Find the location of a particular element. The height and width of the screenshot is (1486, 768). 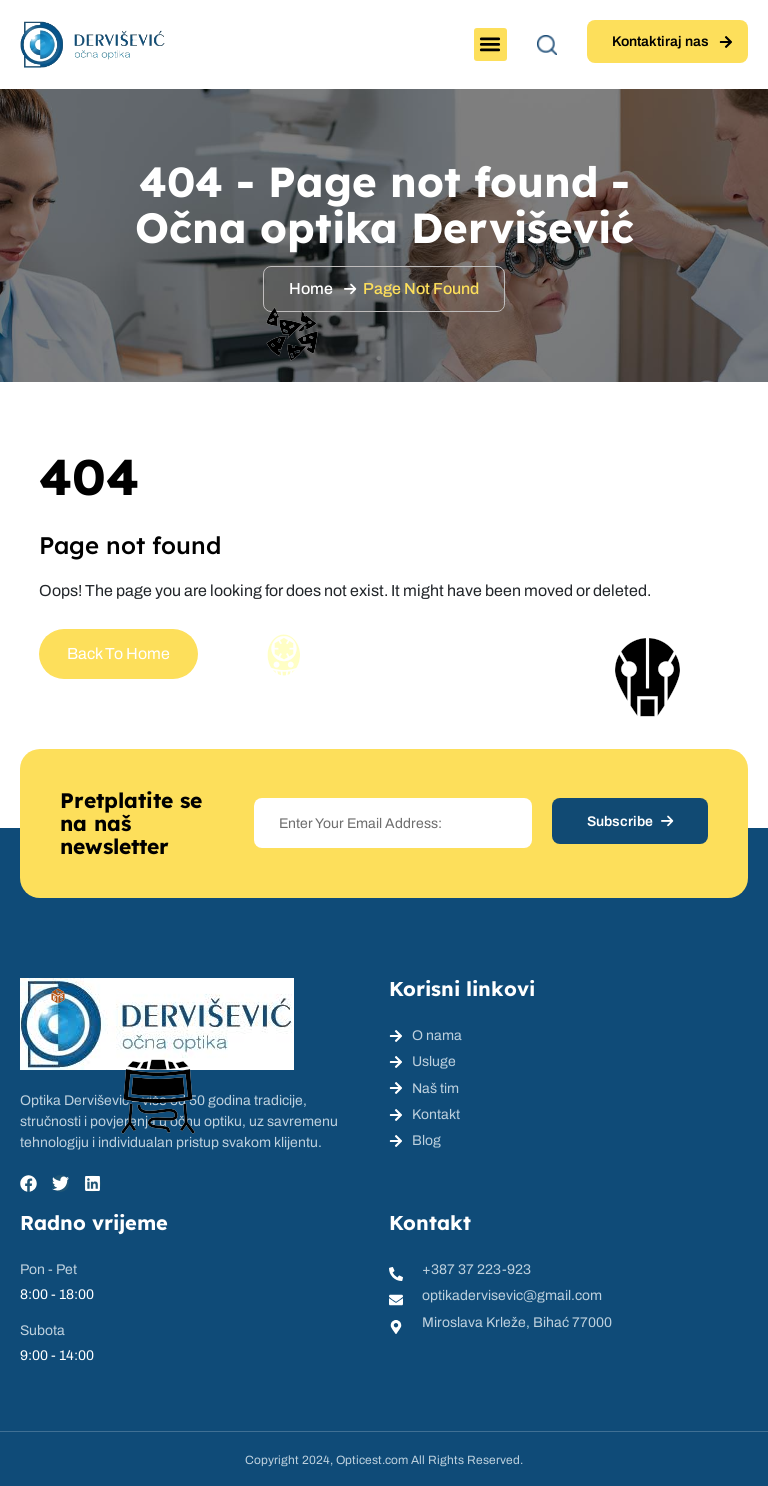

roll dice or randomize selection is located at coordinates (58, 996).